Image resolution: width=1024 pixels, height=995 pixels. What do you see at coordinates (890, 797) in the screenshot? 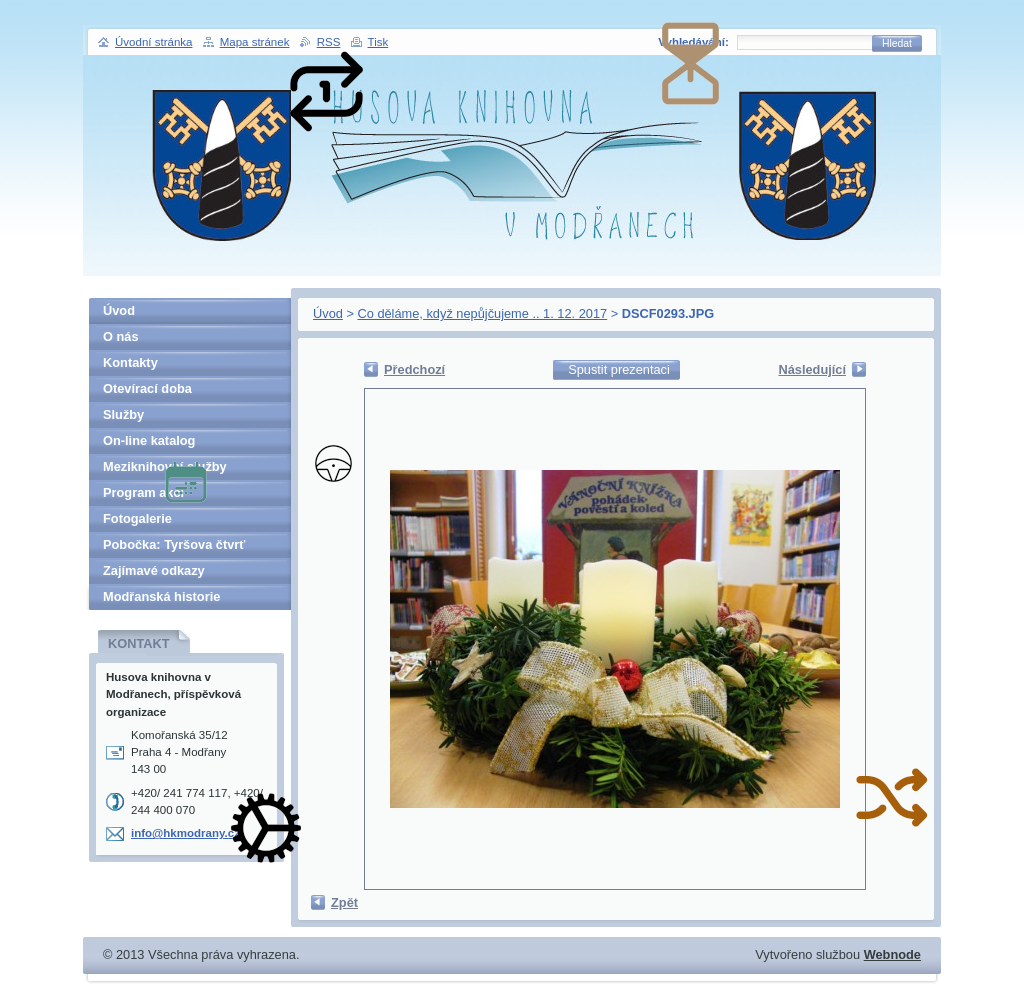
I see `shuffle playlist or queue order` at bounding box center [890, 797].